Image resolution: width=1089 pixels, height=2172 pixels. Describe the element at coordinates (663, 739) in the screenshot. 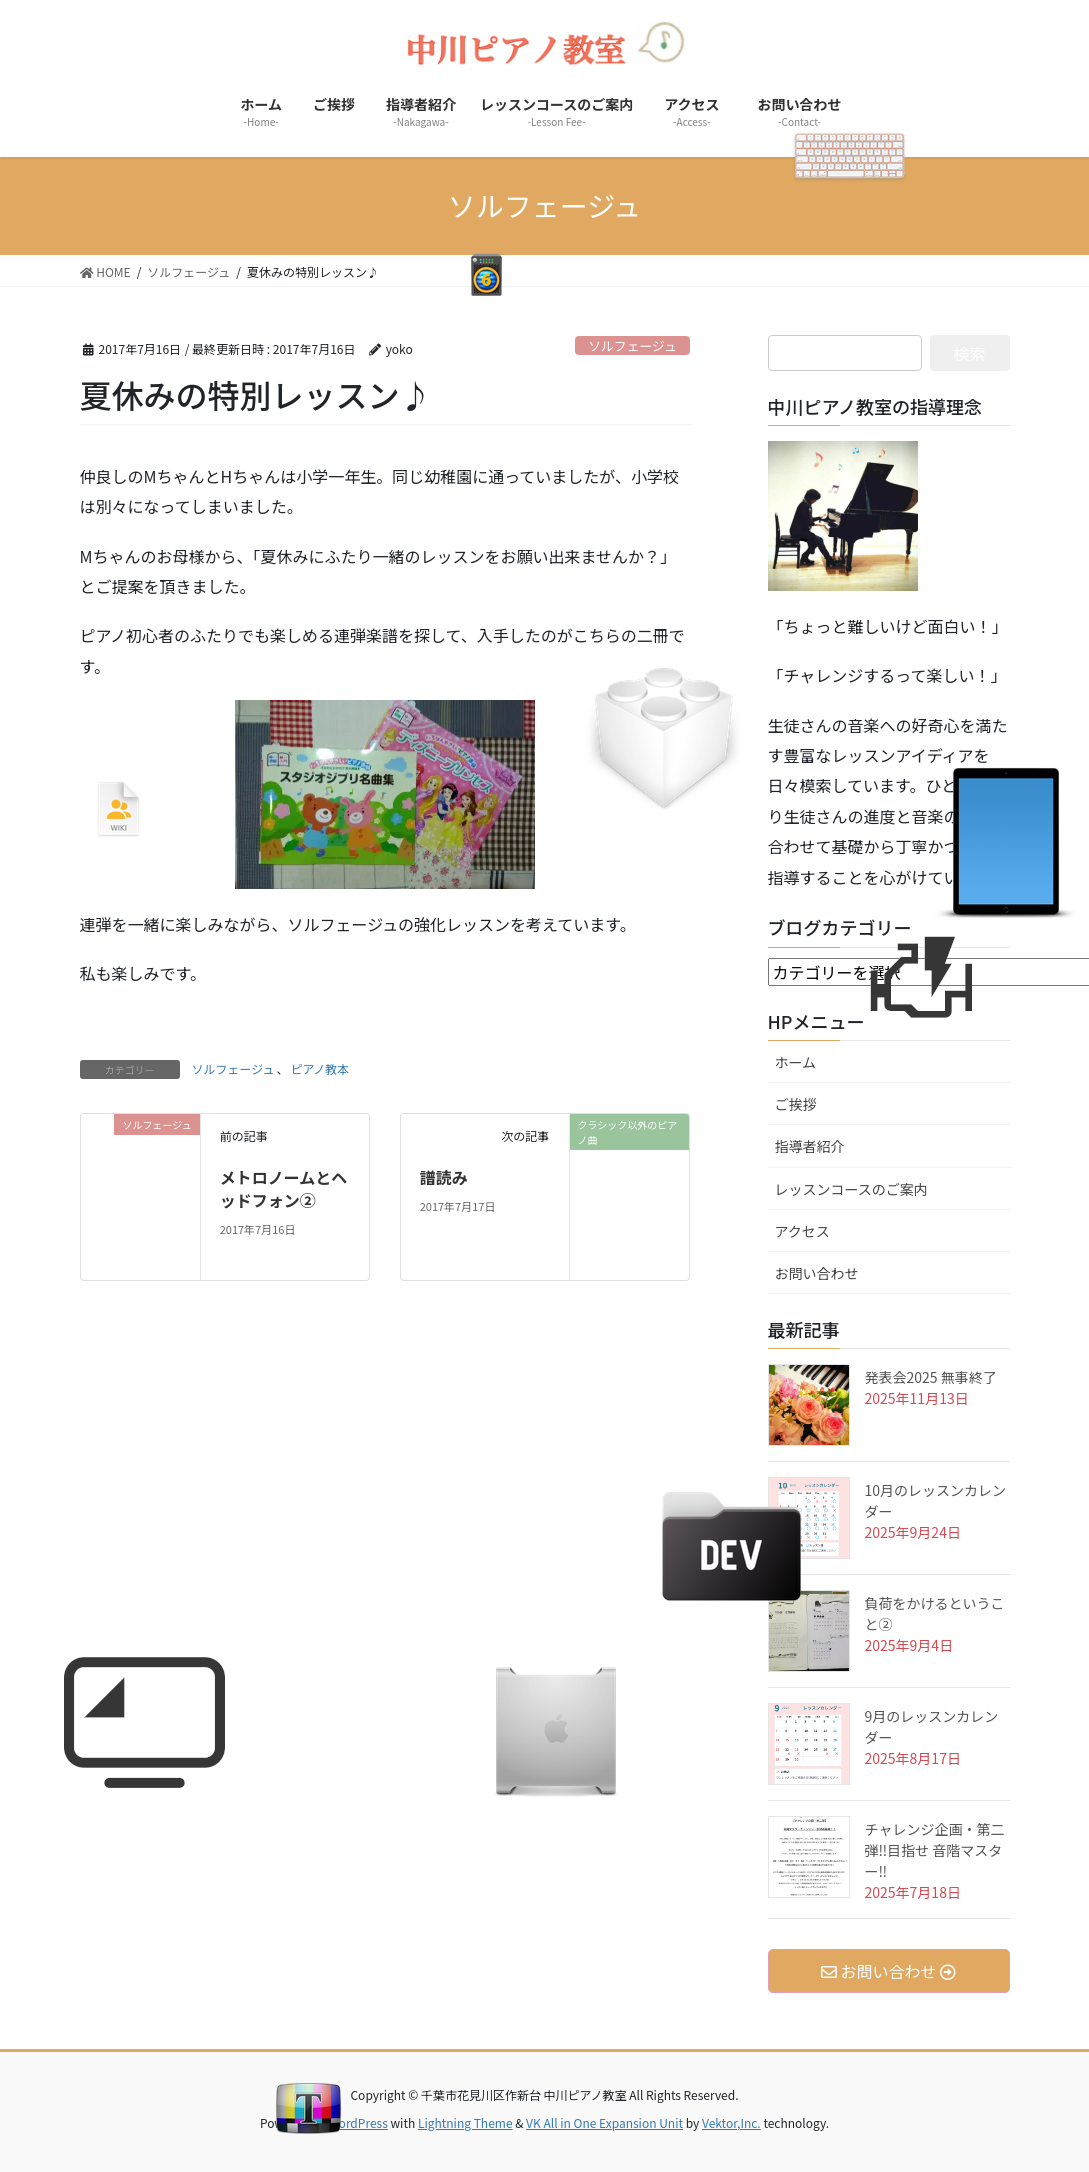

I see `a plugin or extension module` at that location.